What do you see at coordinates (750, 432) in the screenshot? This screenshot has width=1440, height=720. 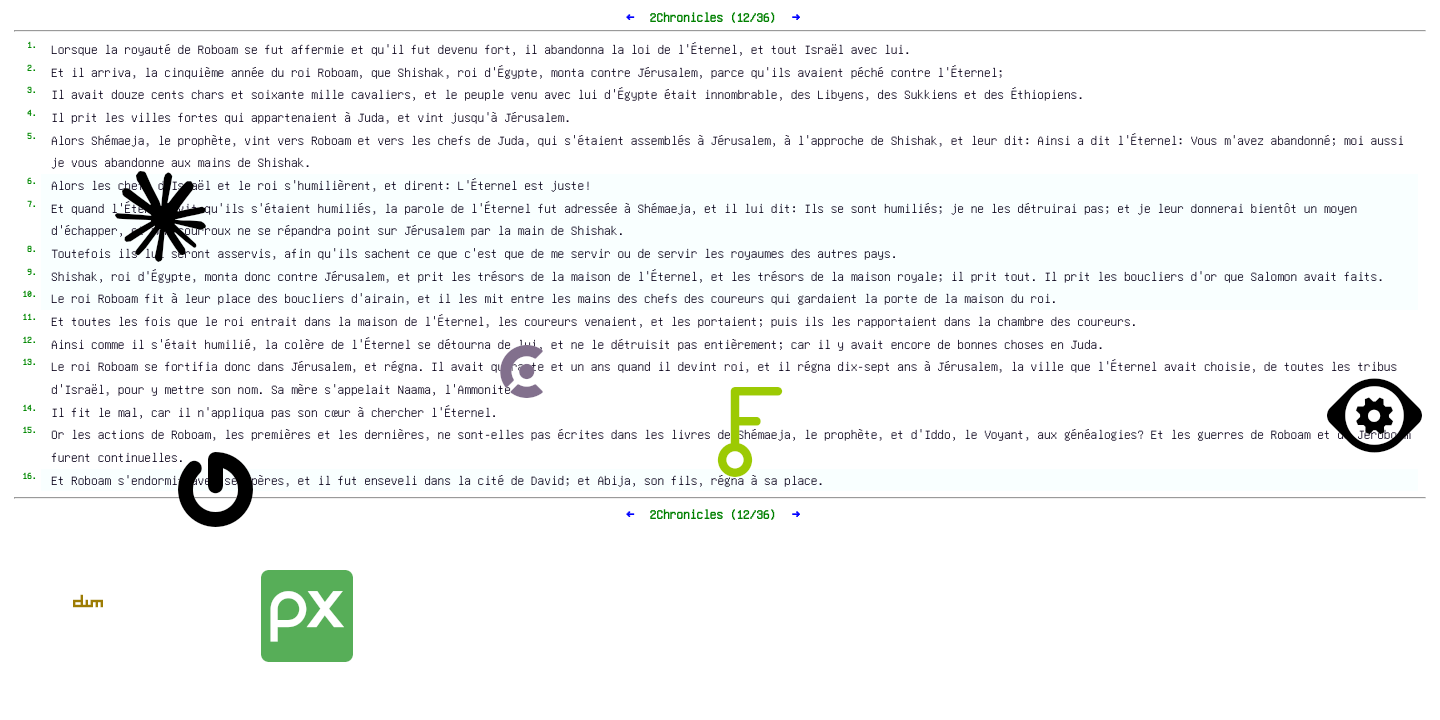 I see `open Electron Fiddle app` at bounding box center [750, 432].